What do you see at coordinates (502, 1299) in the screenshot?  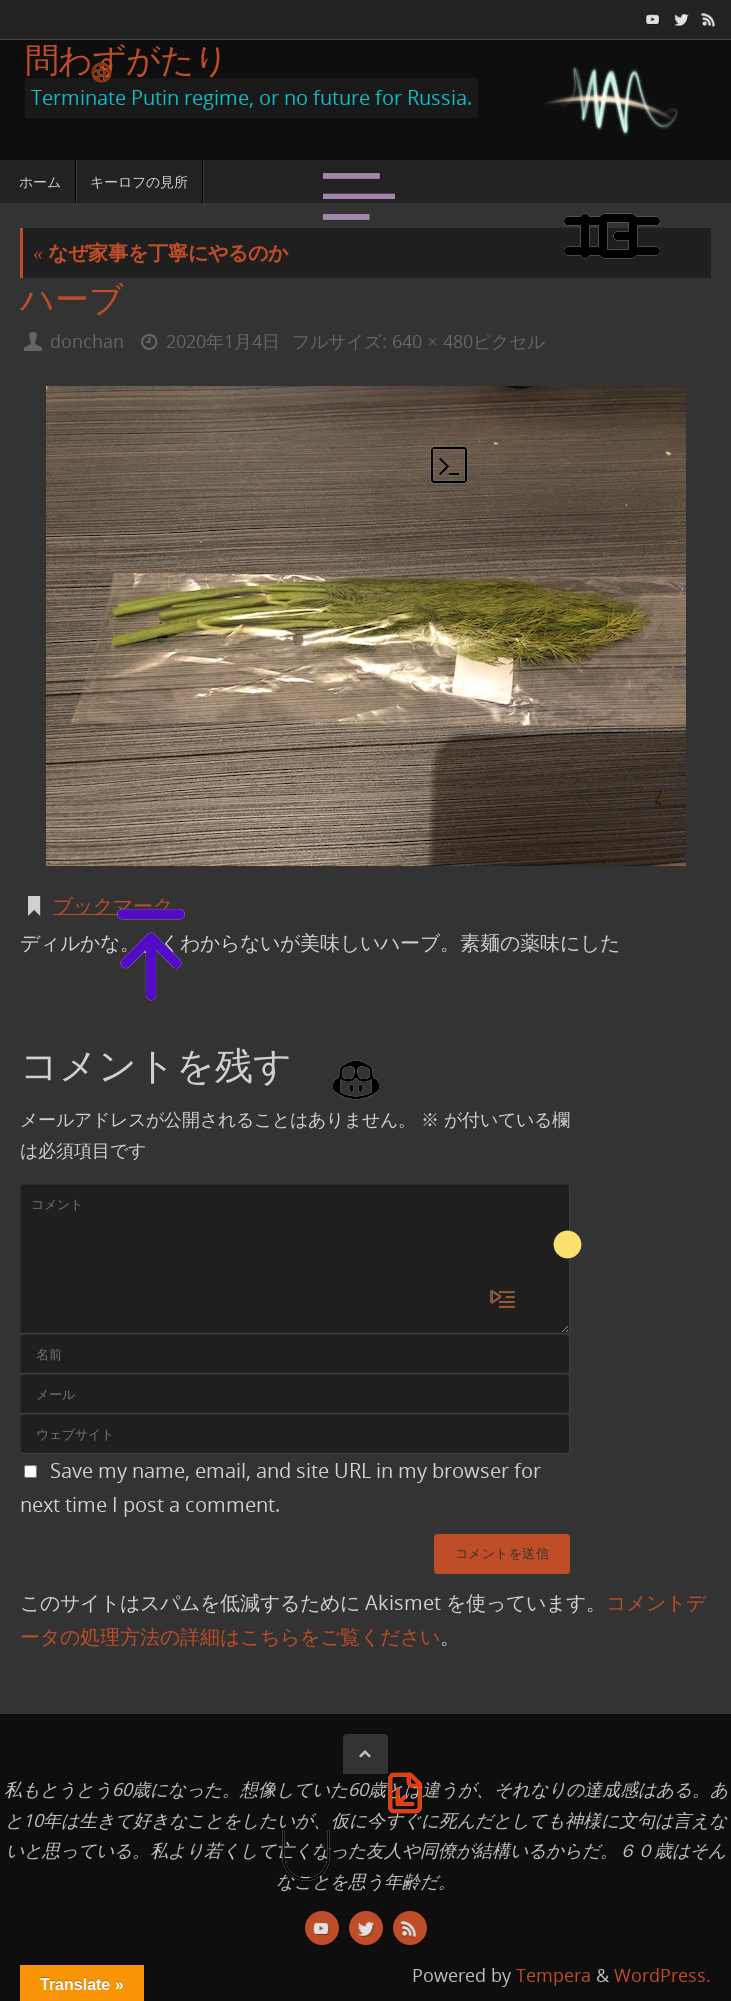 I see `step through code one line at a time during debugging` at bounding box center [502, 1299].